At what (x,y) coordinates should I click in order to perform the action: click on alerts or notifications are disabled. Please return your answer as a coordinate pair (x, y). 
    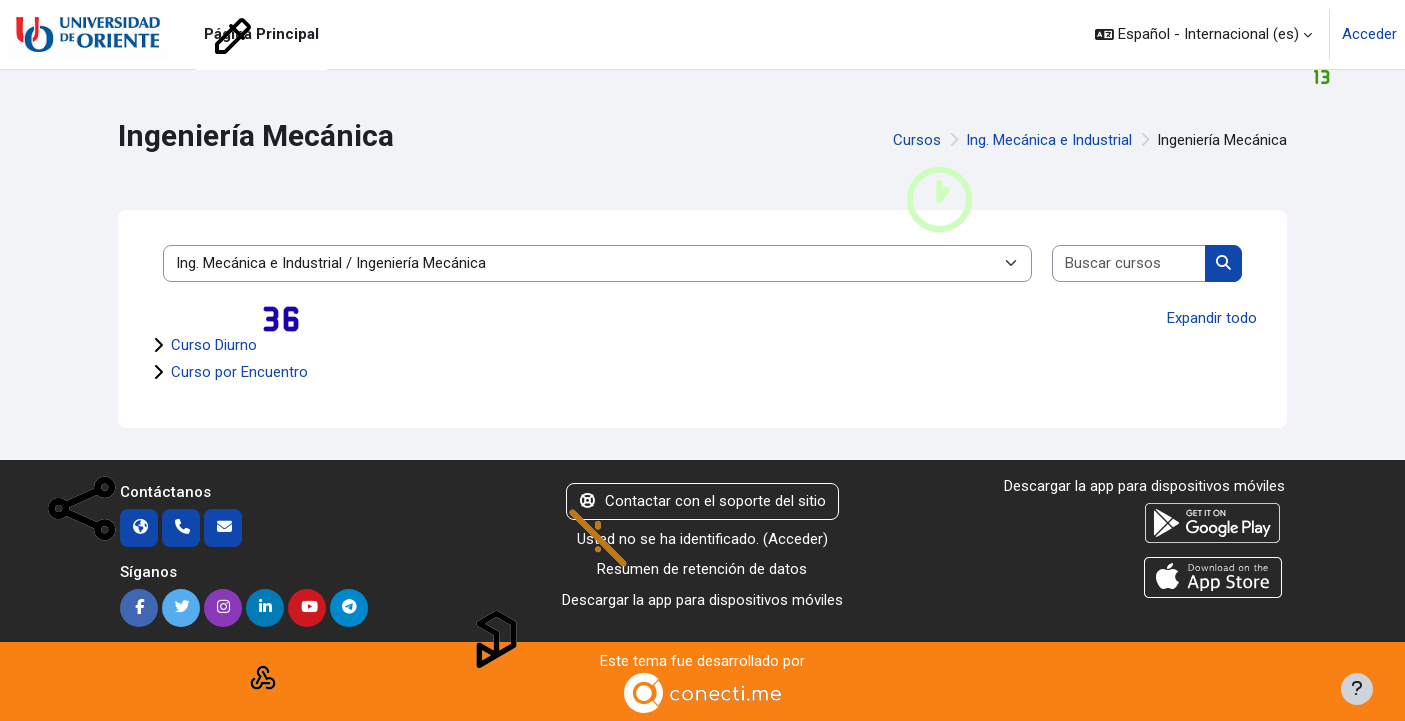
    Looking at the image, I should click on (598, 538).